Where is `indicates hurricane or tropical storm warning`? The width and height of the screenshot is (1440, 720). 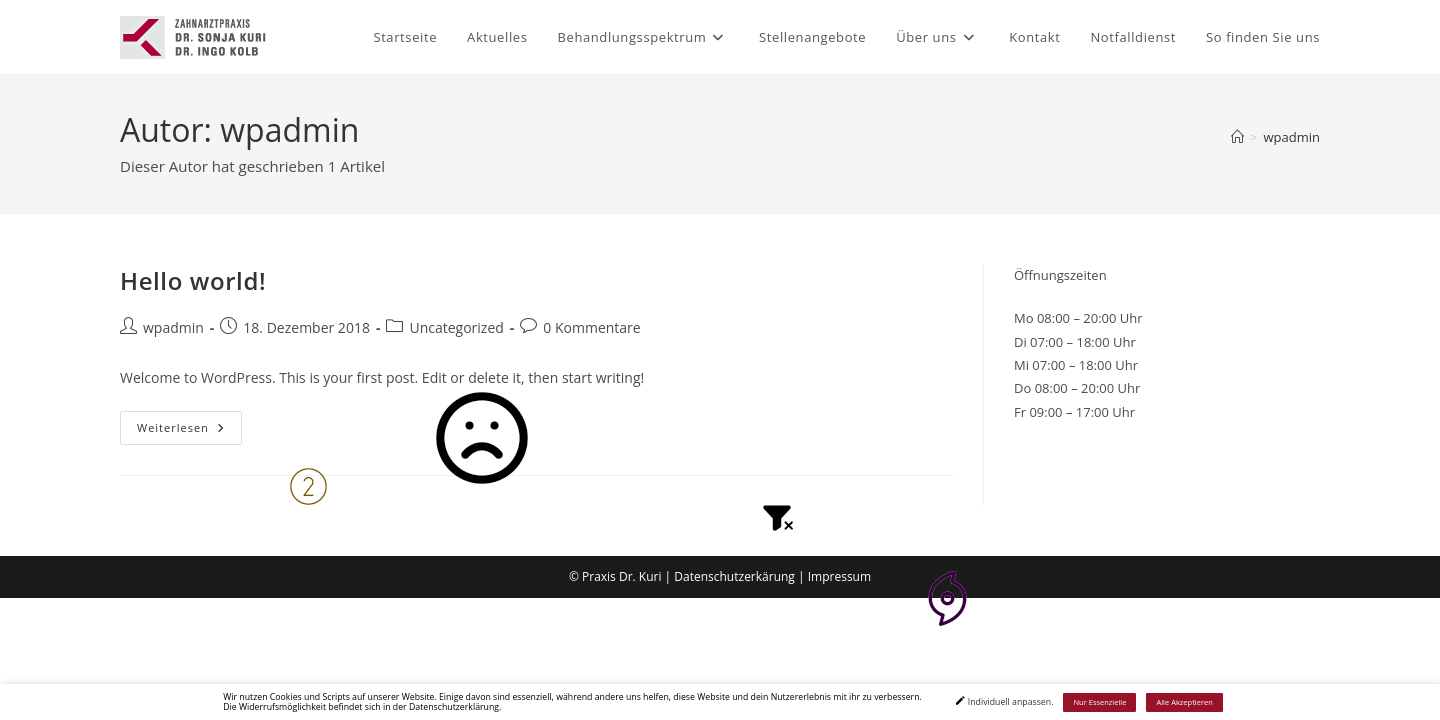
indicates hurricane or tropical storm warning is located at coordinates (947, 598).